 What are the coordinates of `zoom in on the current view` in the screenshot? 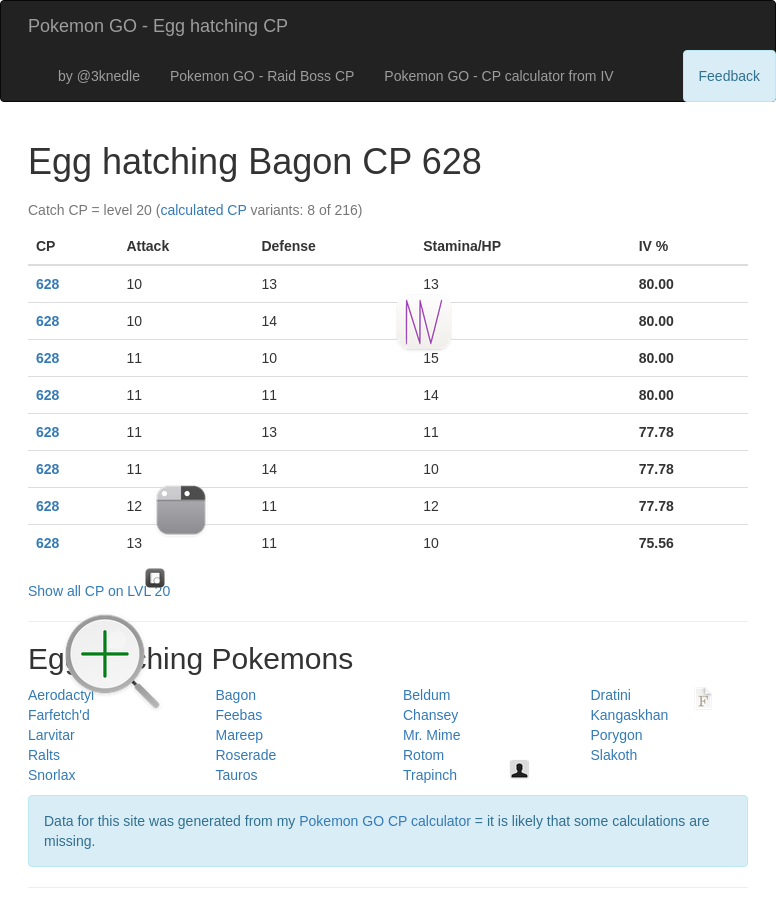 It's located at (111, 660).